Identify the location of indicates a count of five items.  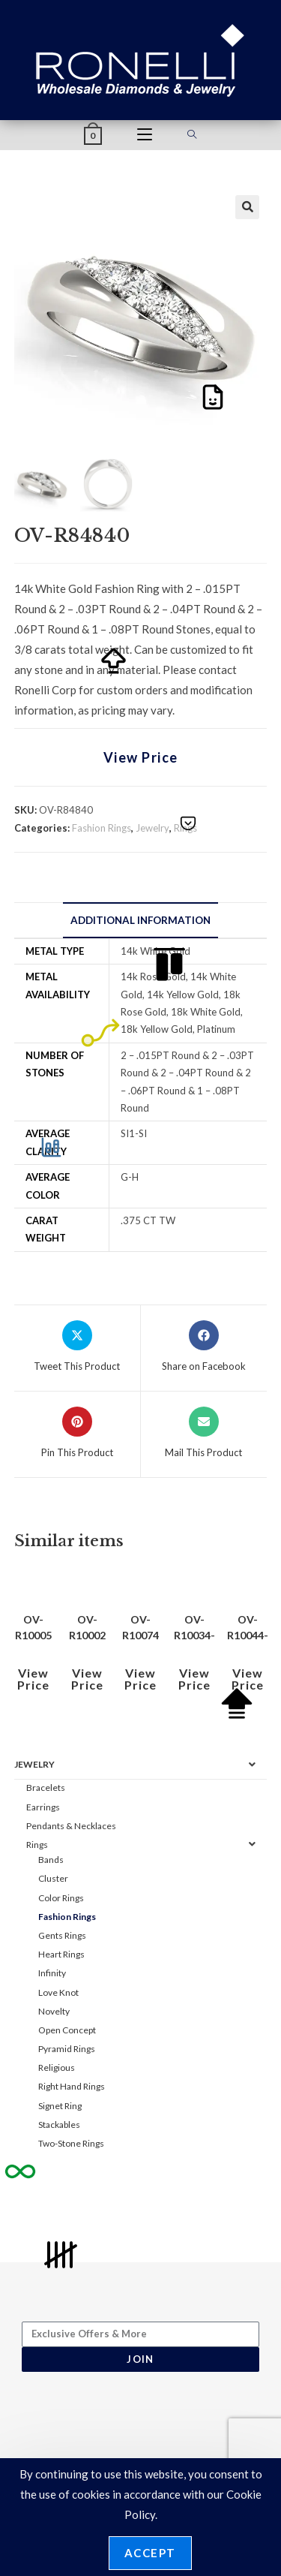
(61, 2255).